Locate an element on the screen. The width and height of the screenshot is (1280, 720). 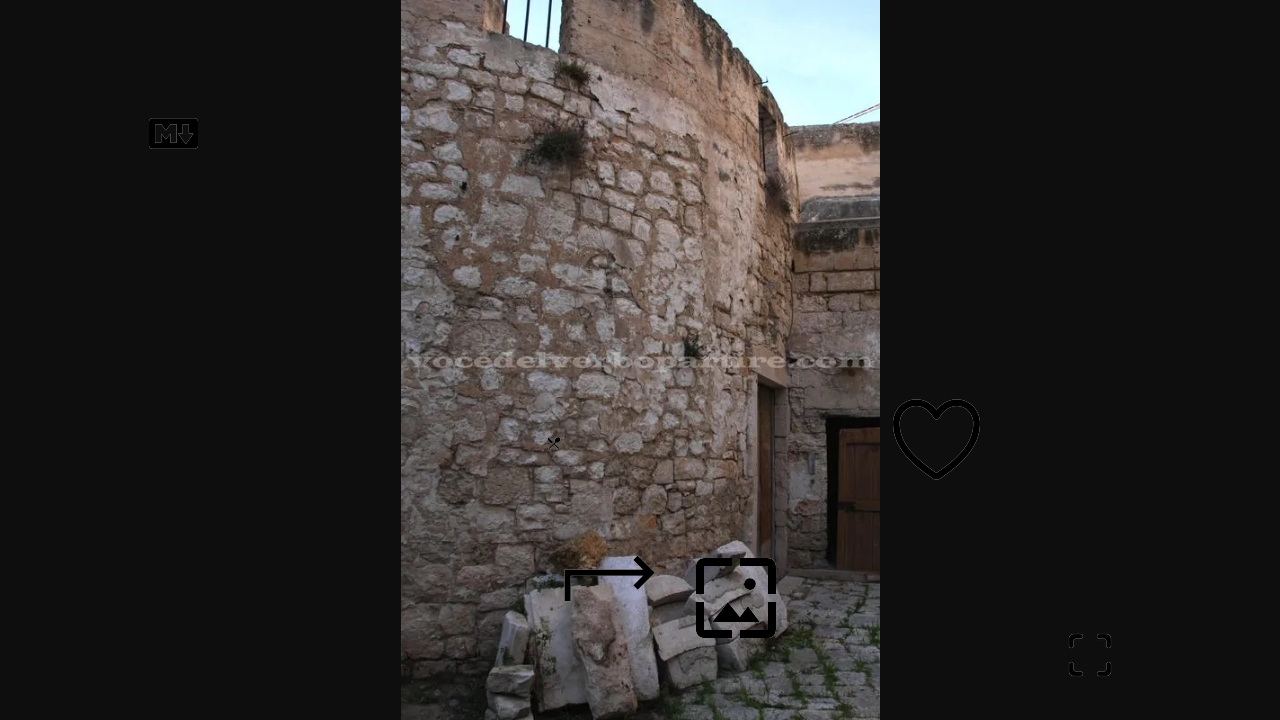
forward or share content is located at coordinates (609, 579).